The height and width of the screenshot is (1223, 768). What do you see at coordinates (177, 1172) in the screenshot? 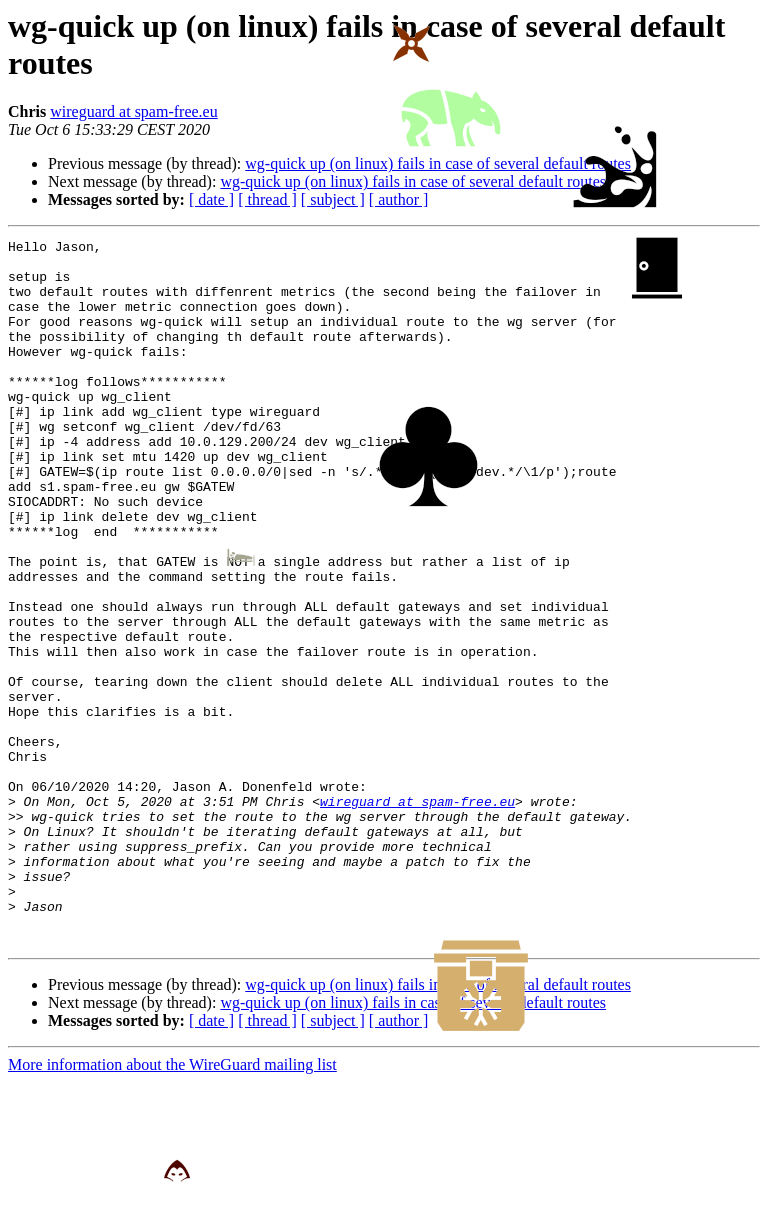
I see `select hooded character or rogue class` at bounding box center [177, 1172].